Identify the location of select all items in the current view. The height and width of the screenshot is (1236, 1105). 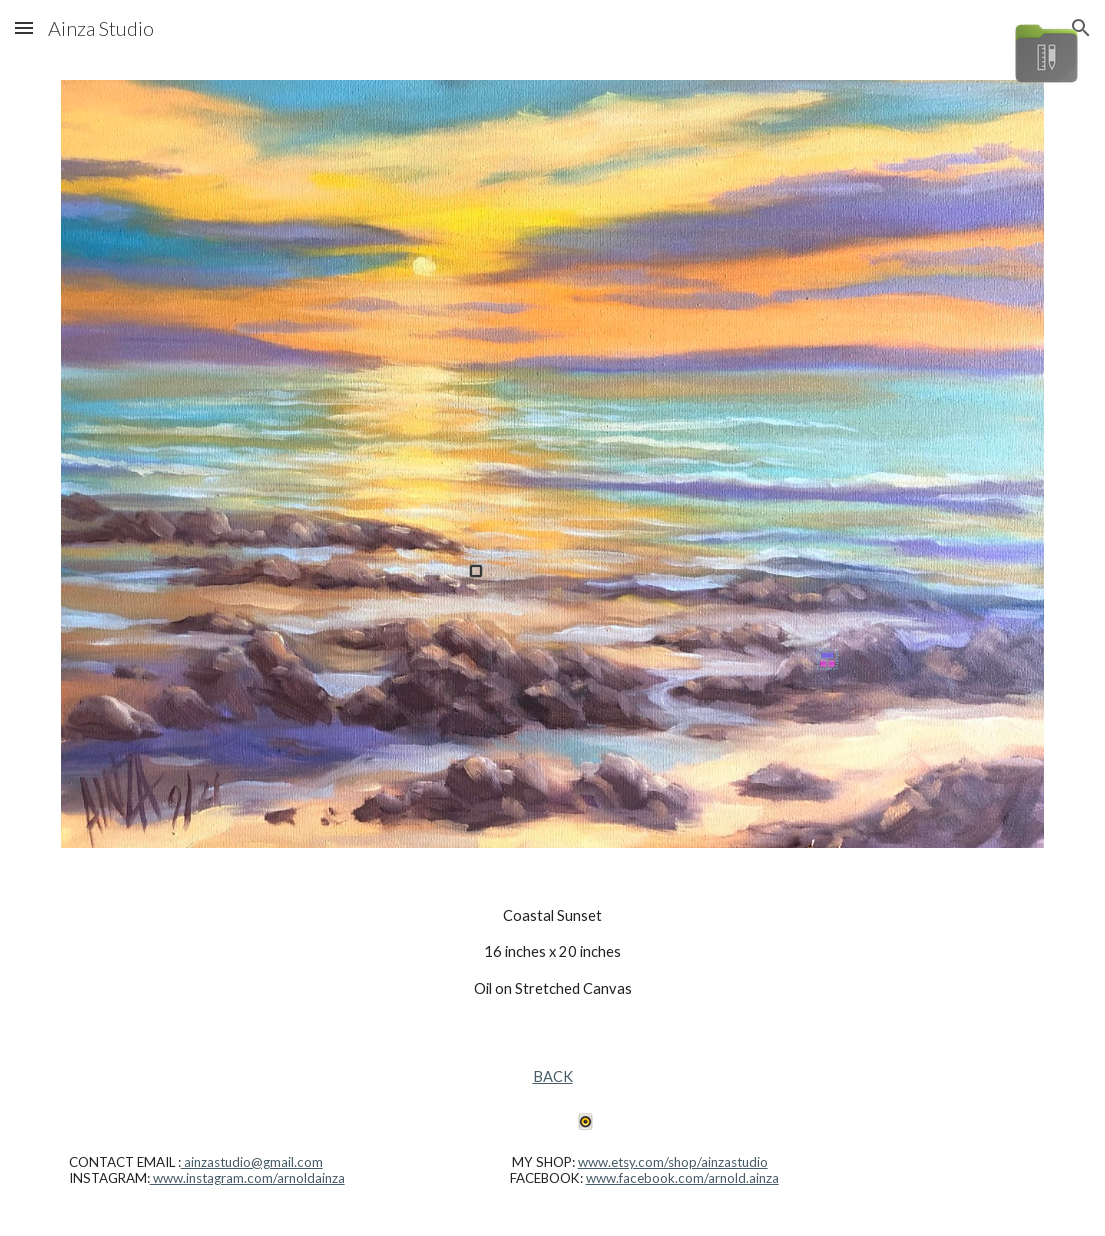
(827, 659).